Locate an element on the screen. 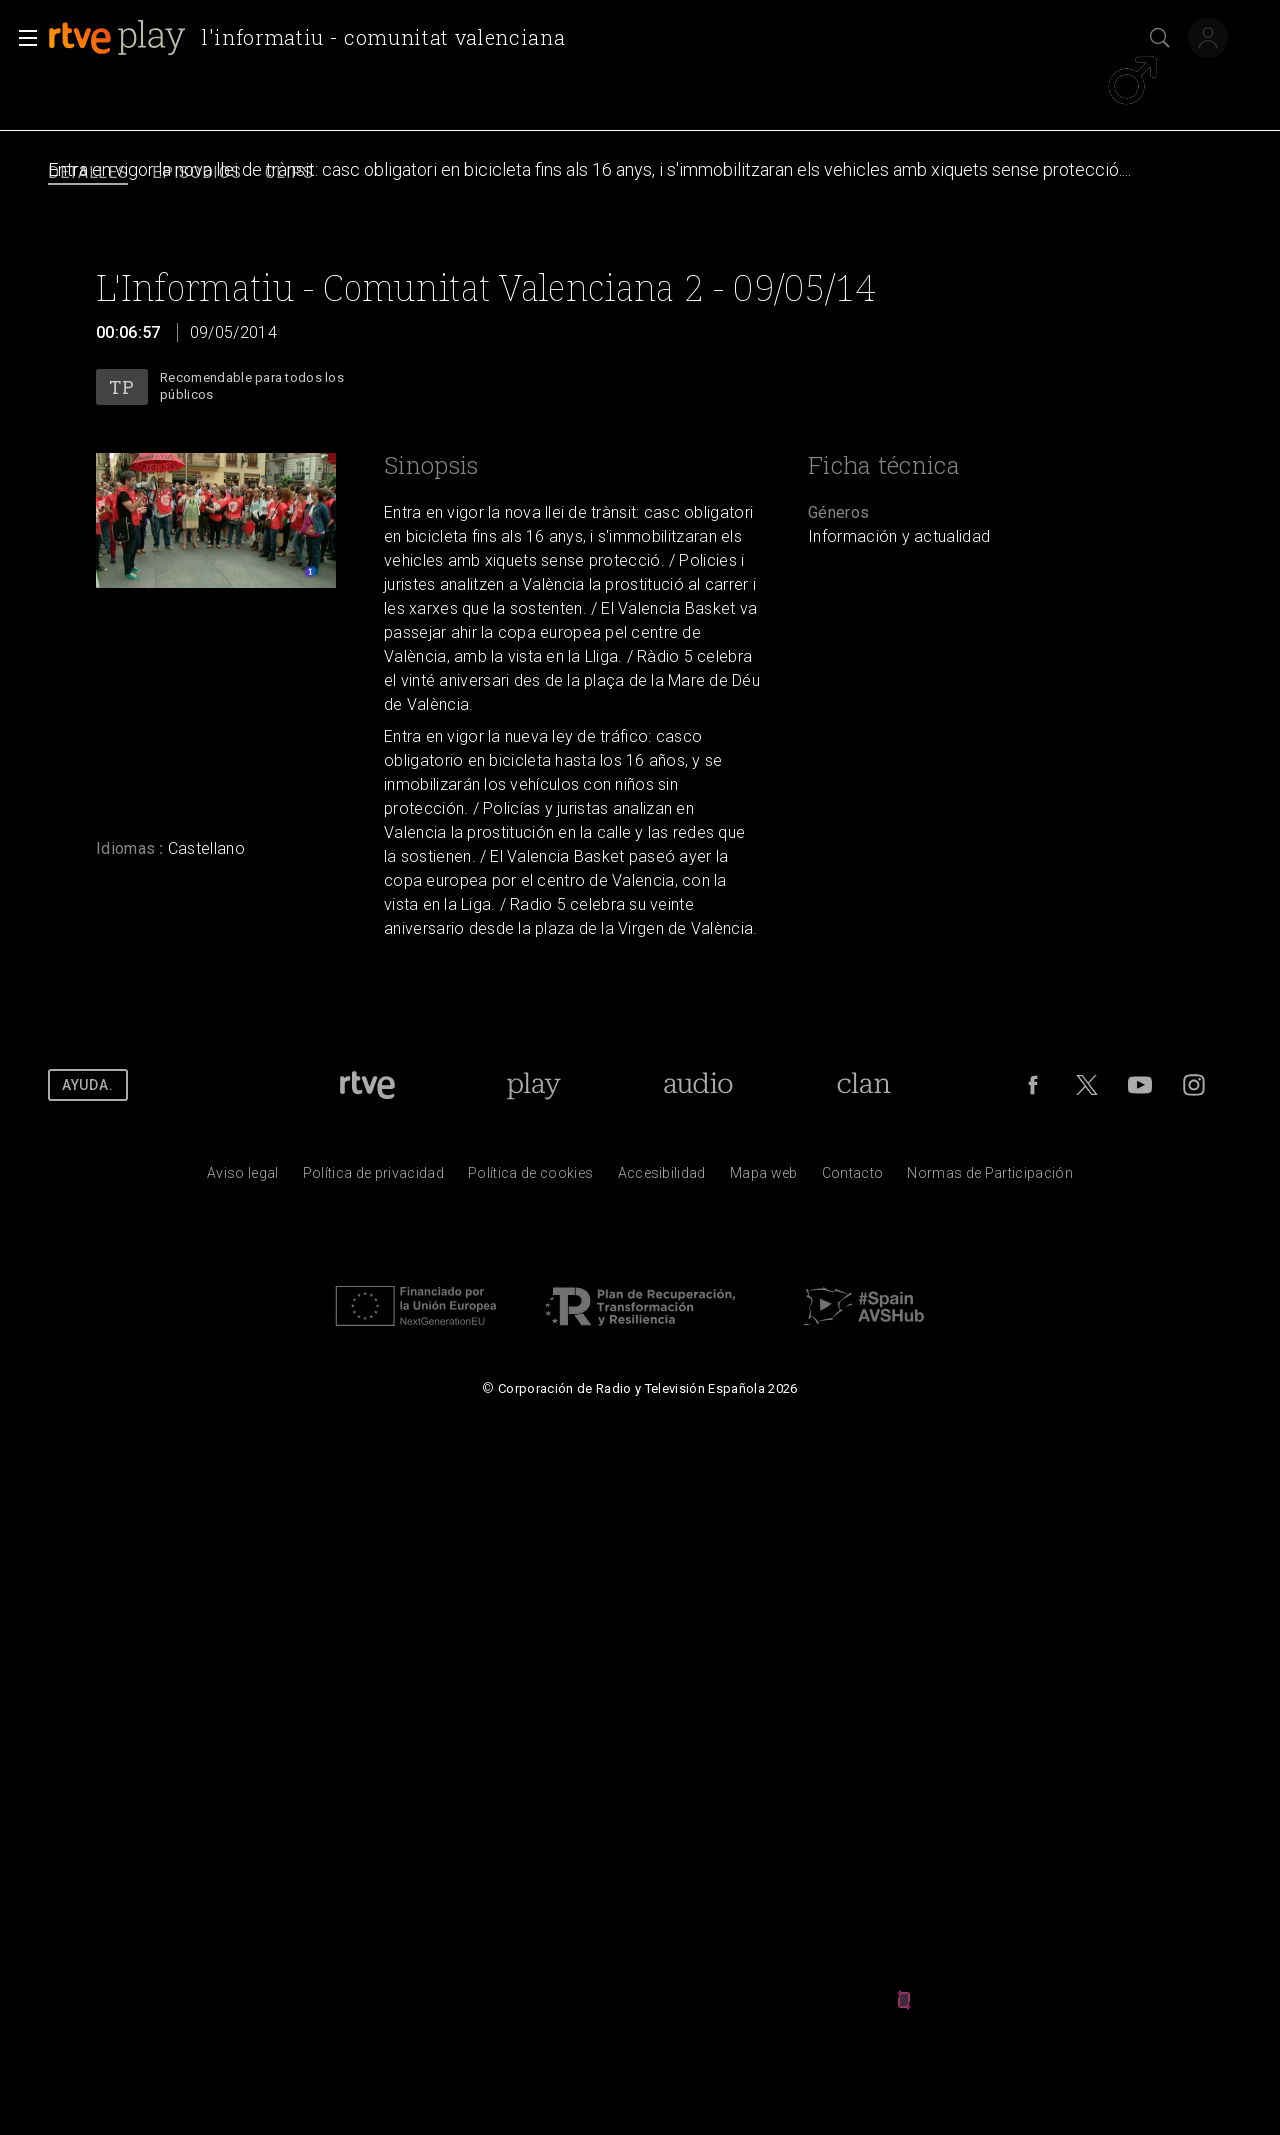 The height and width of the screenshot is (2135, 1280). rotate your device orientation is located at coordinates (904, 2000).